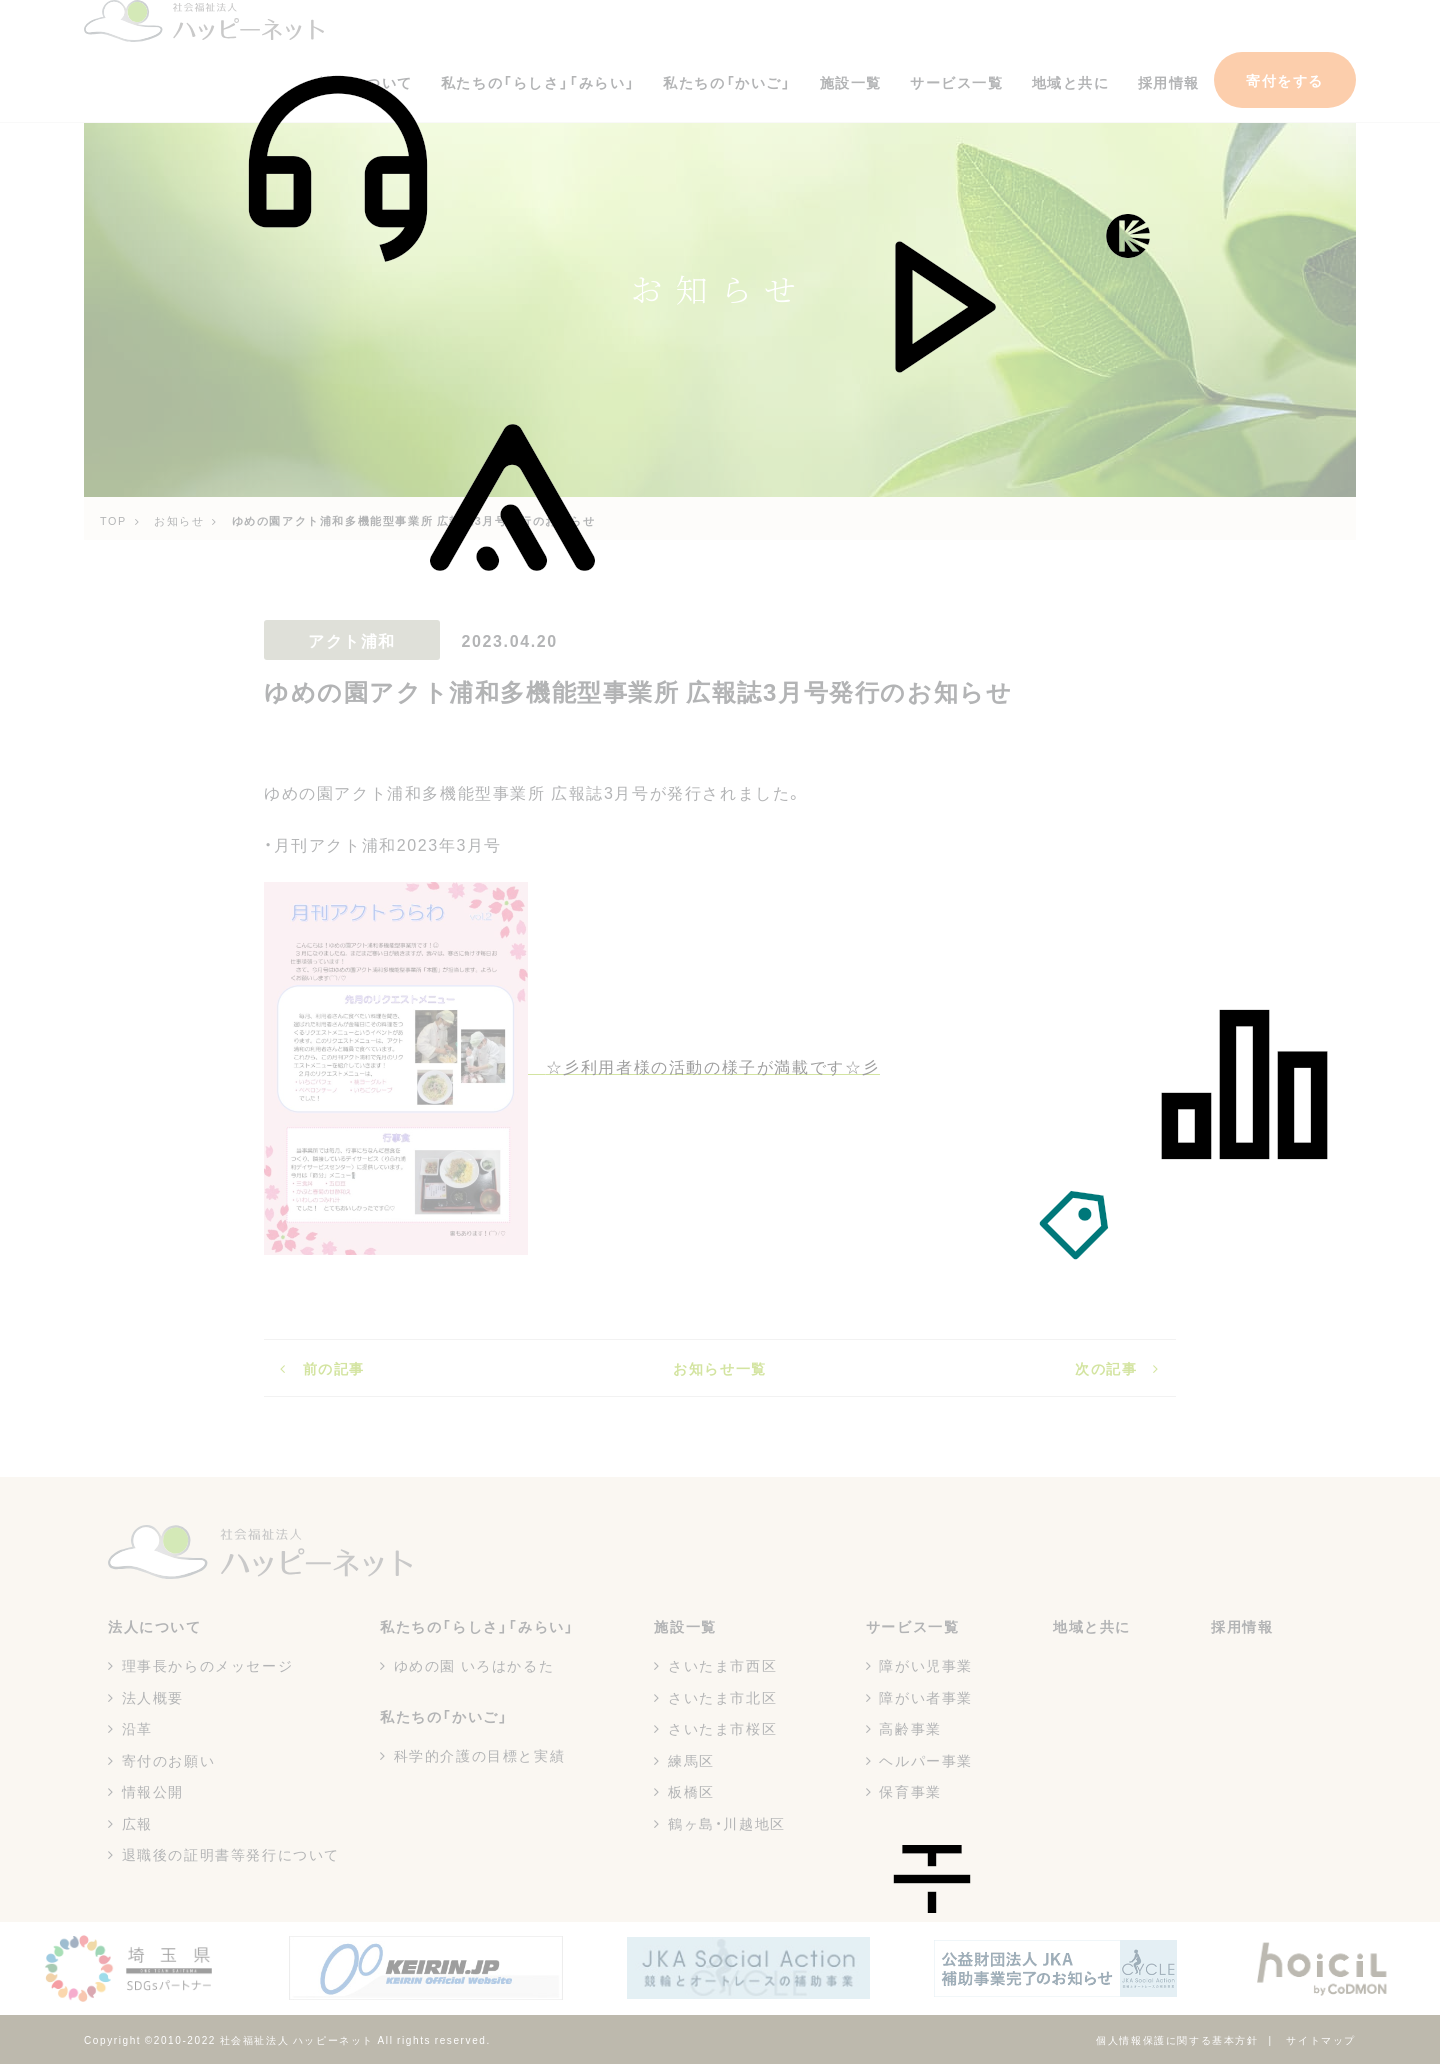 Image resolution: width=1440 pixels, height=2064 pixels. I want to click on open the Kinopoisk app, so click(1128, 236).